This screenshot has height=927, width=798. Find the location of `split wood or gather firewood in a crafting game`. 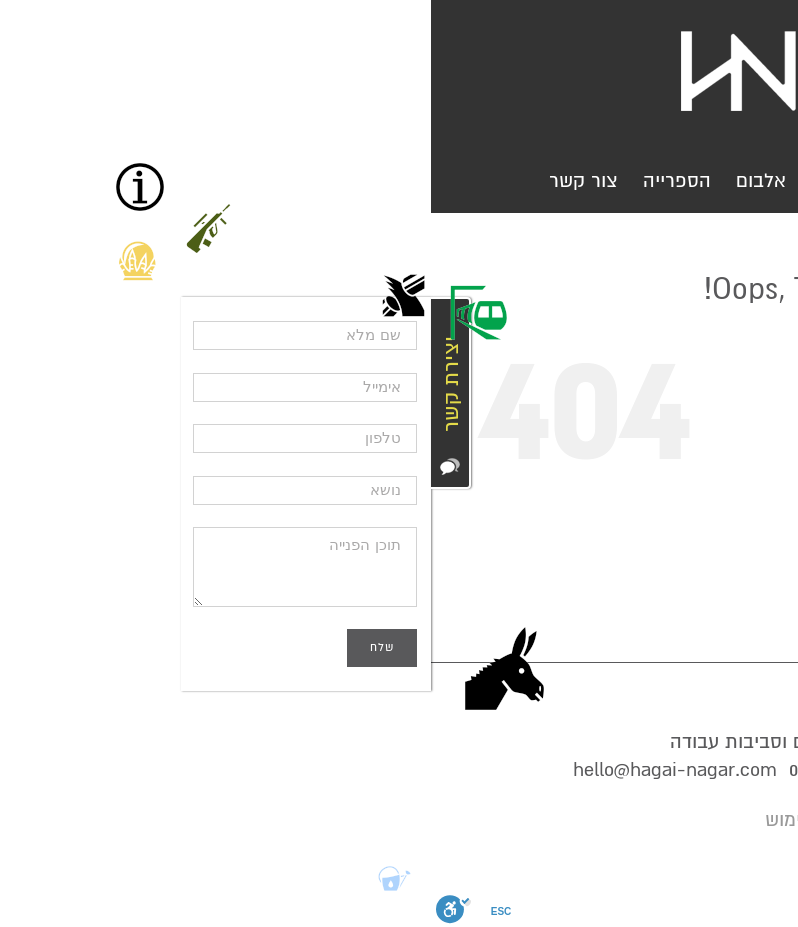

split wood or gather firewood in a crafting game is located at coordinates (403, 295).